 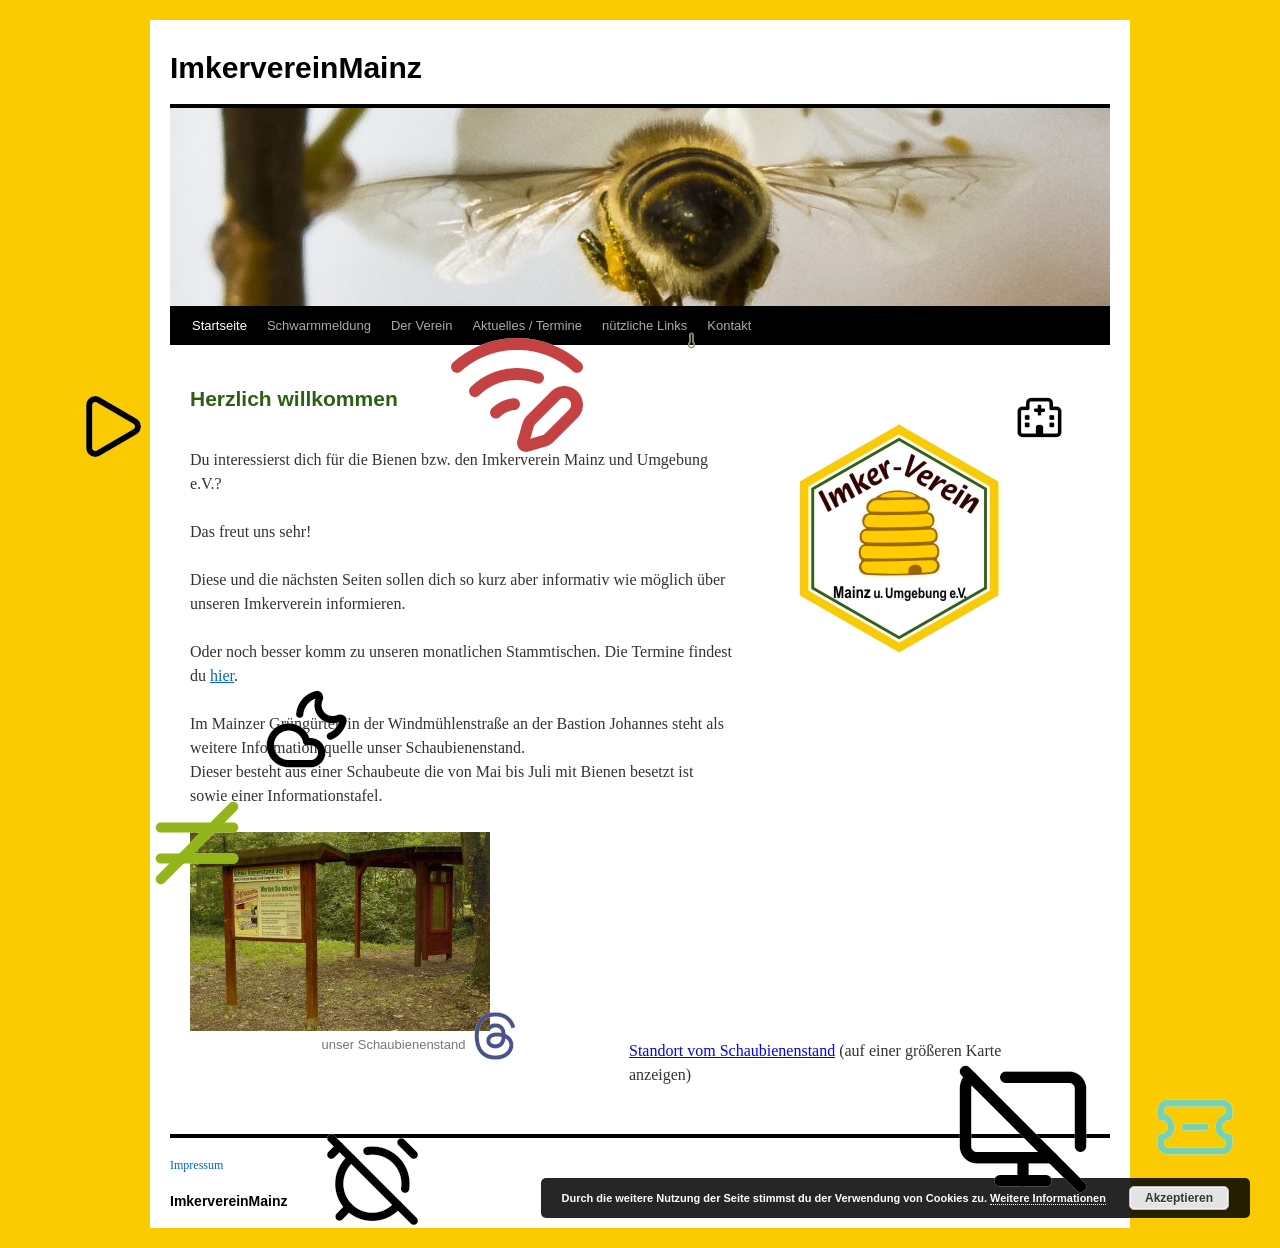 What do you see at coordinates (372, 1179) in the screenshot?
I see `disable or turn off alarm` at bounding box center [372, 1179].